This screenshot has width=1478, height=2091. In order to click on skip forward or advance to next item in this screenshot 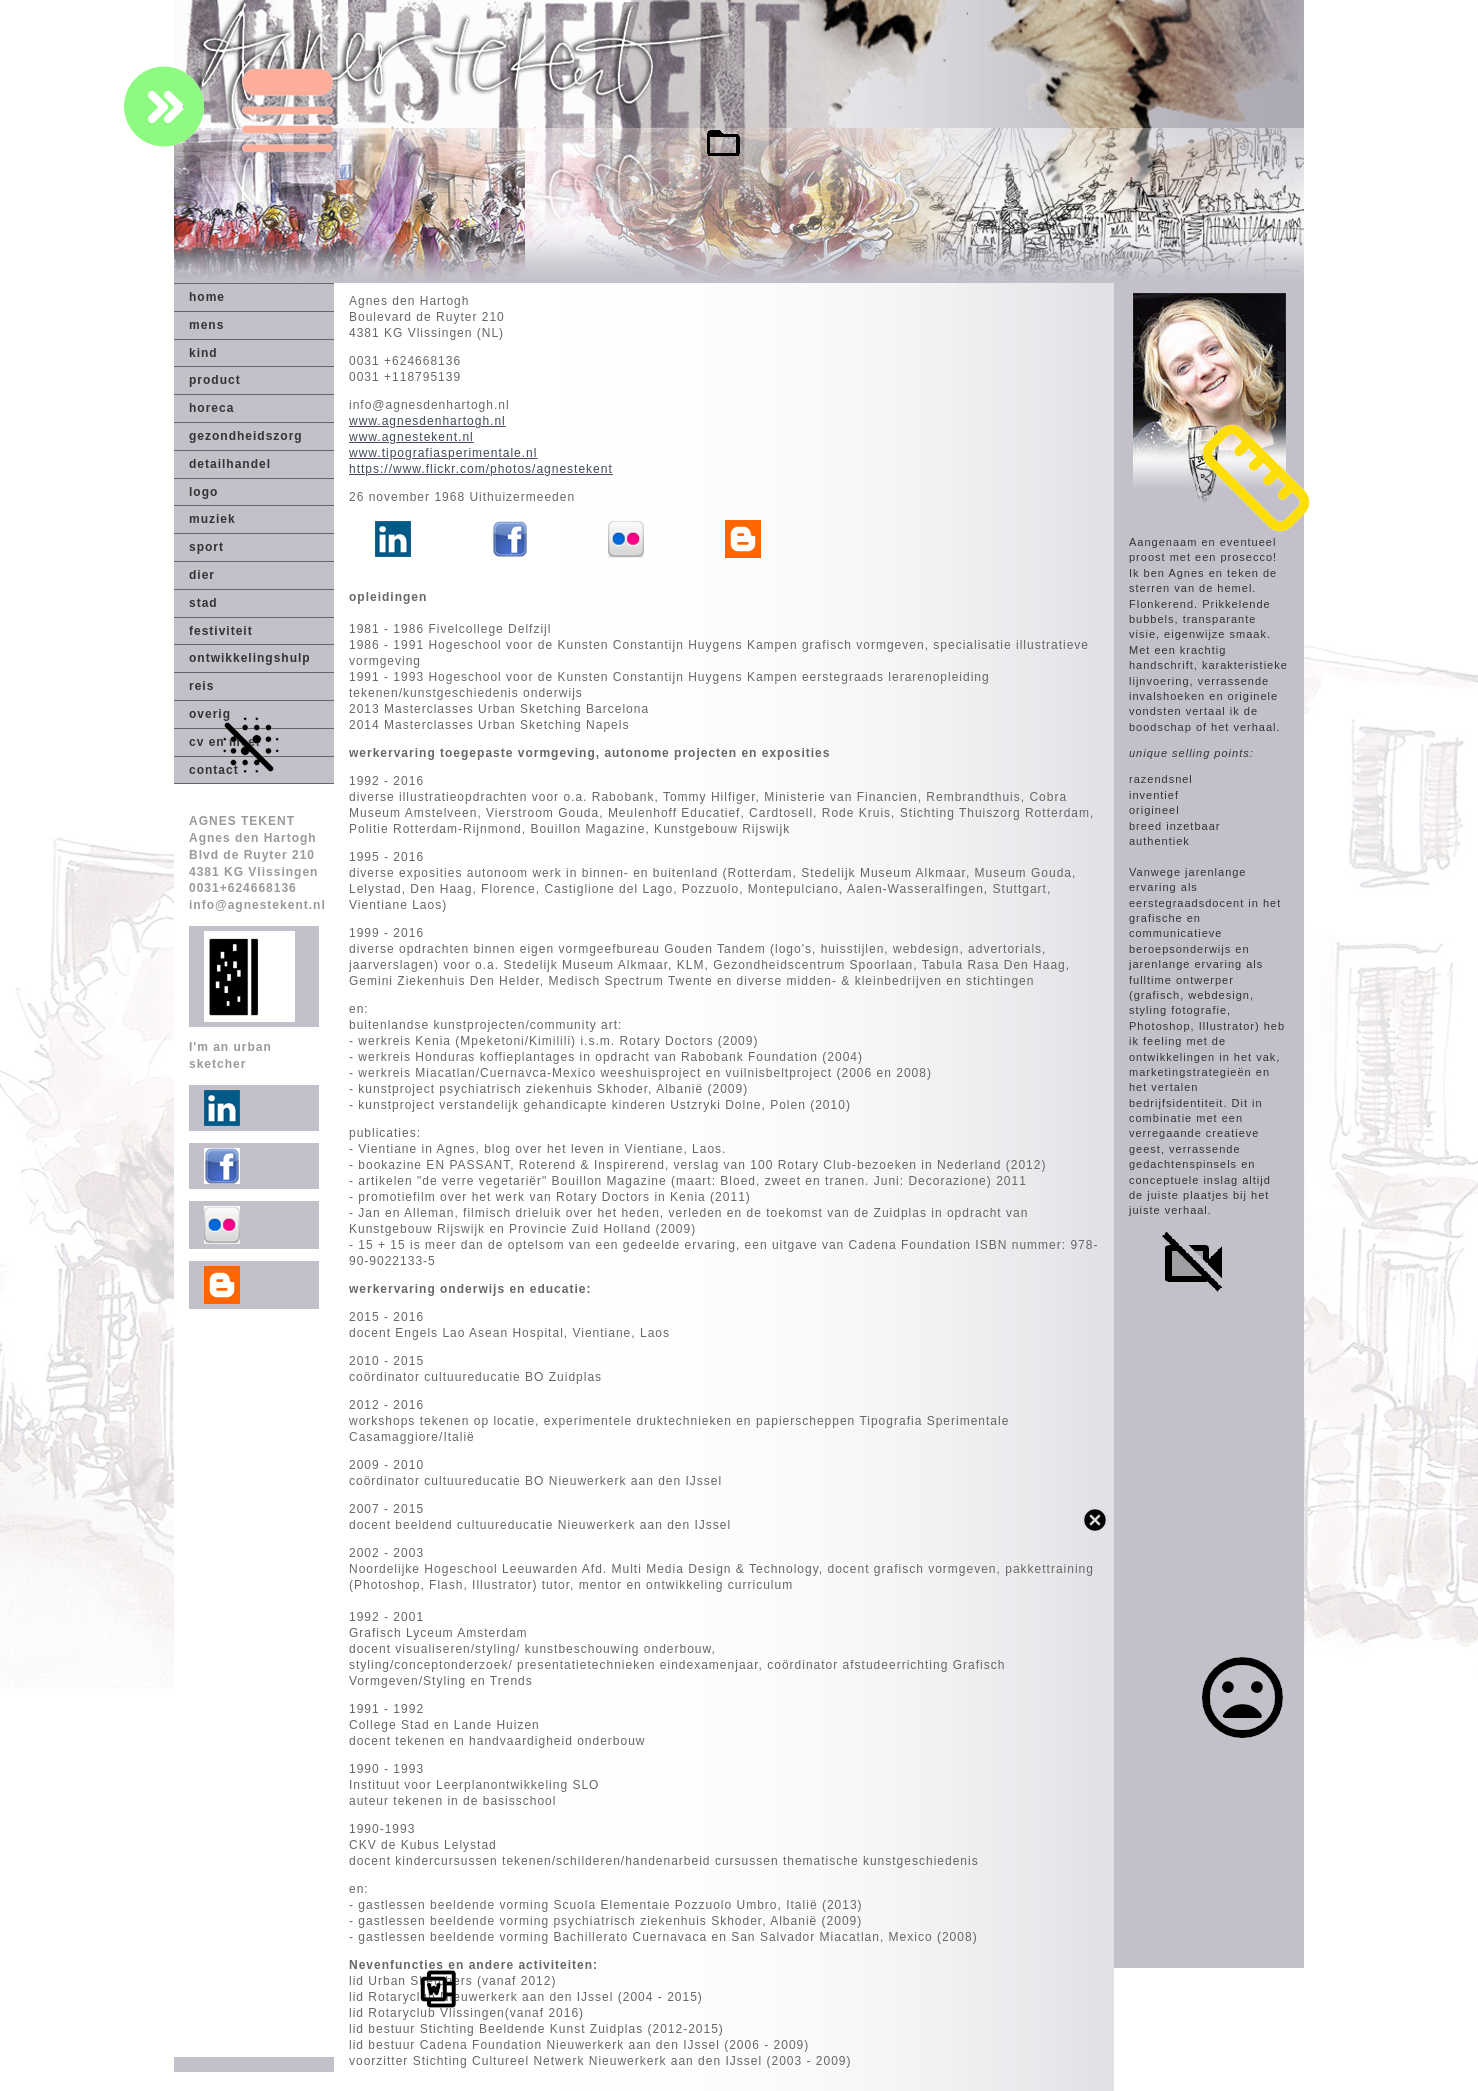, I will do `click(164, 107)`.